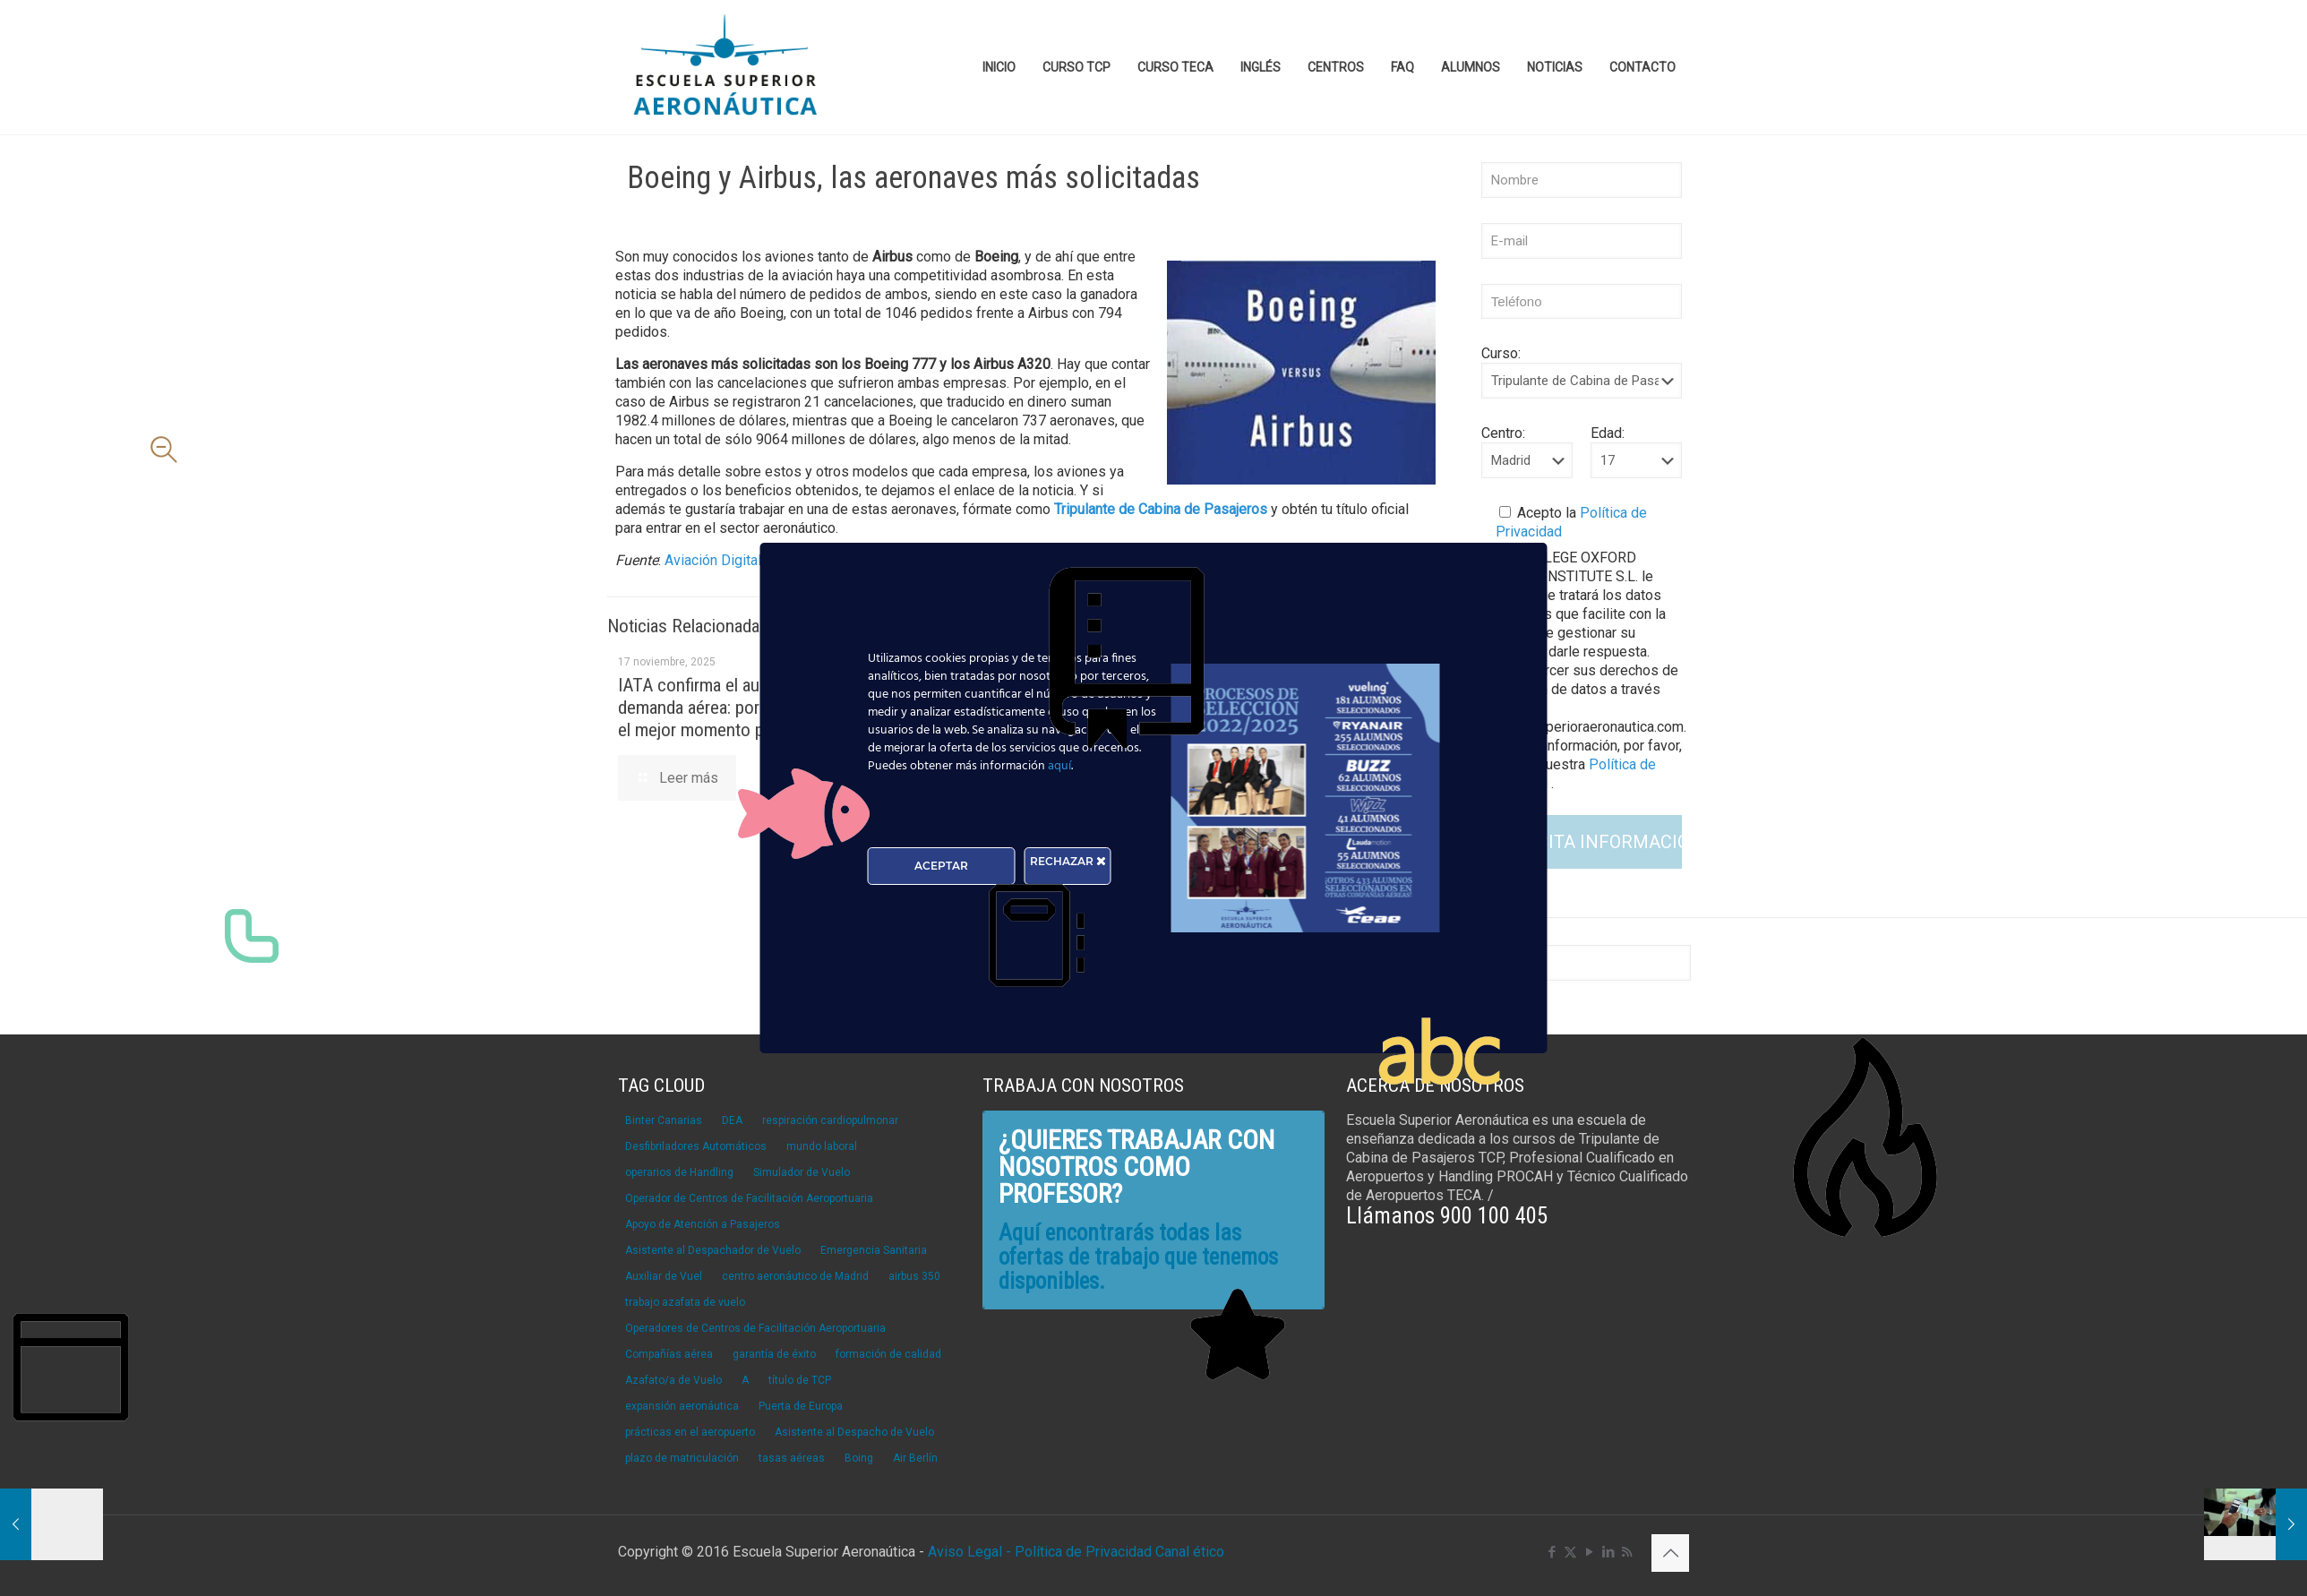 This screenshot has width=2307, height=1596. What do you see at coordinates (1238, 1335) in the screenshot?
I see `mark item as favorite` at bounding box center [1238, 1335].